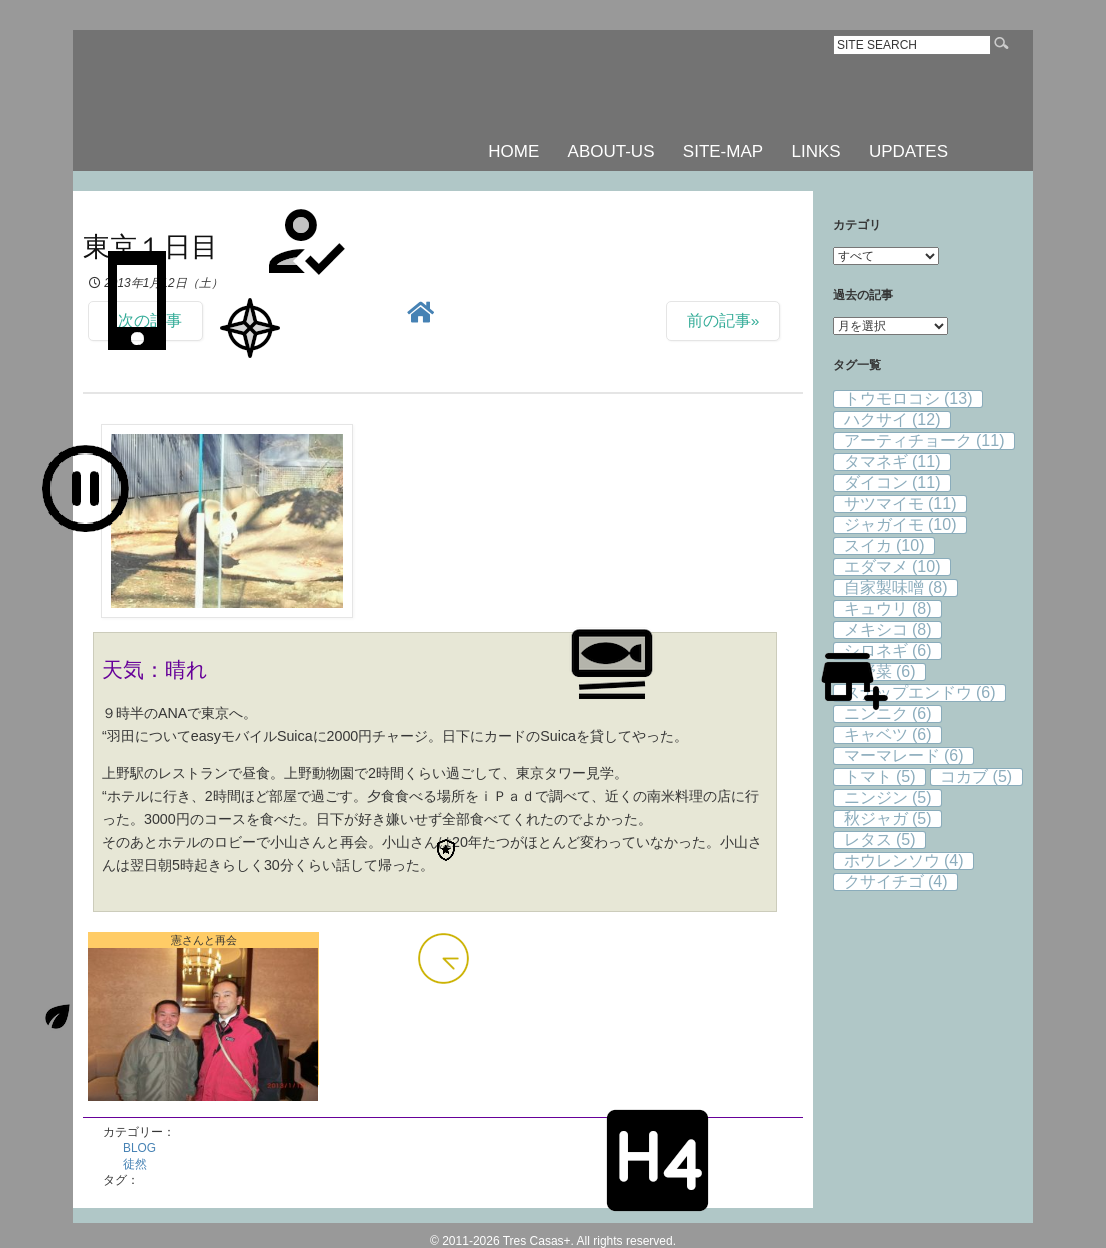 The height and width of the screenshot is (1248, 1106). I want to click on user registration completed successfully, so click(305, 241).